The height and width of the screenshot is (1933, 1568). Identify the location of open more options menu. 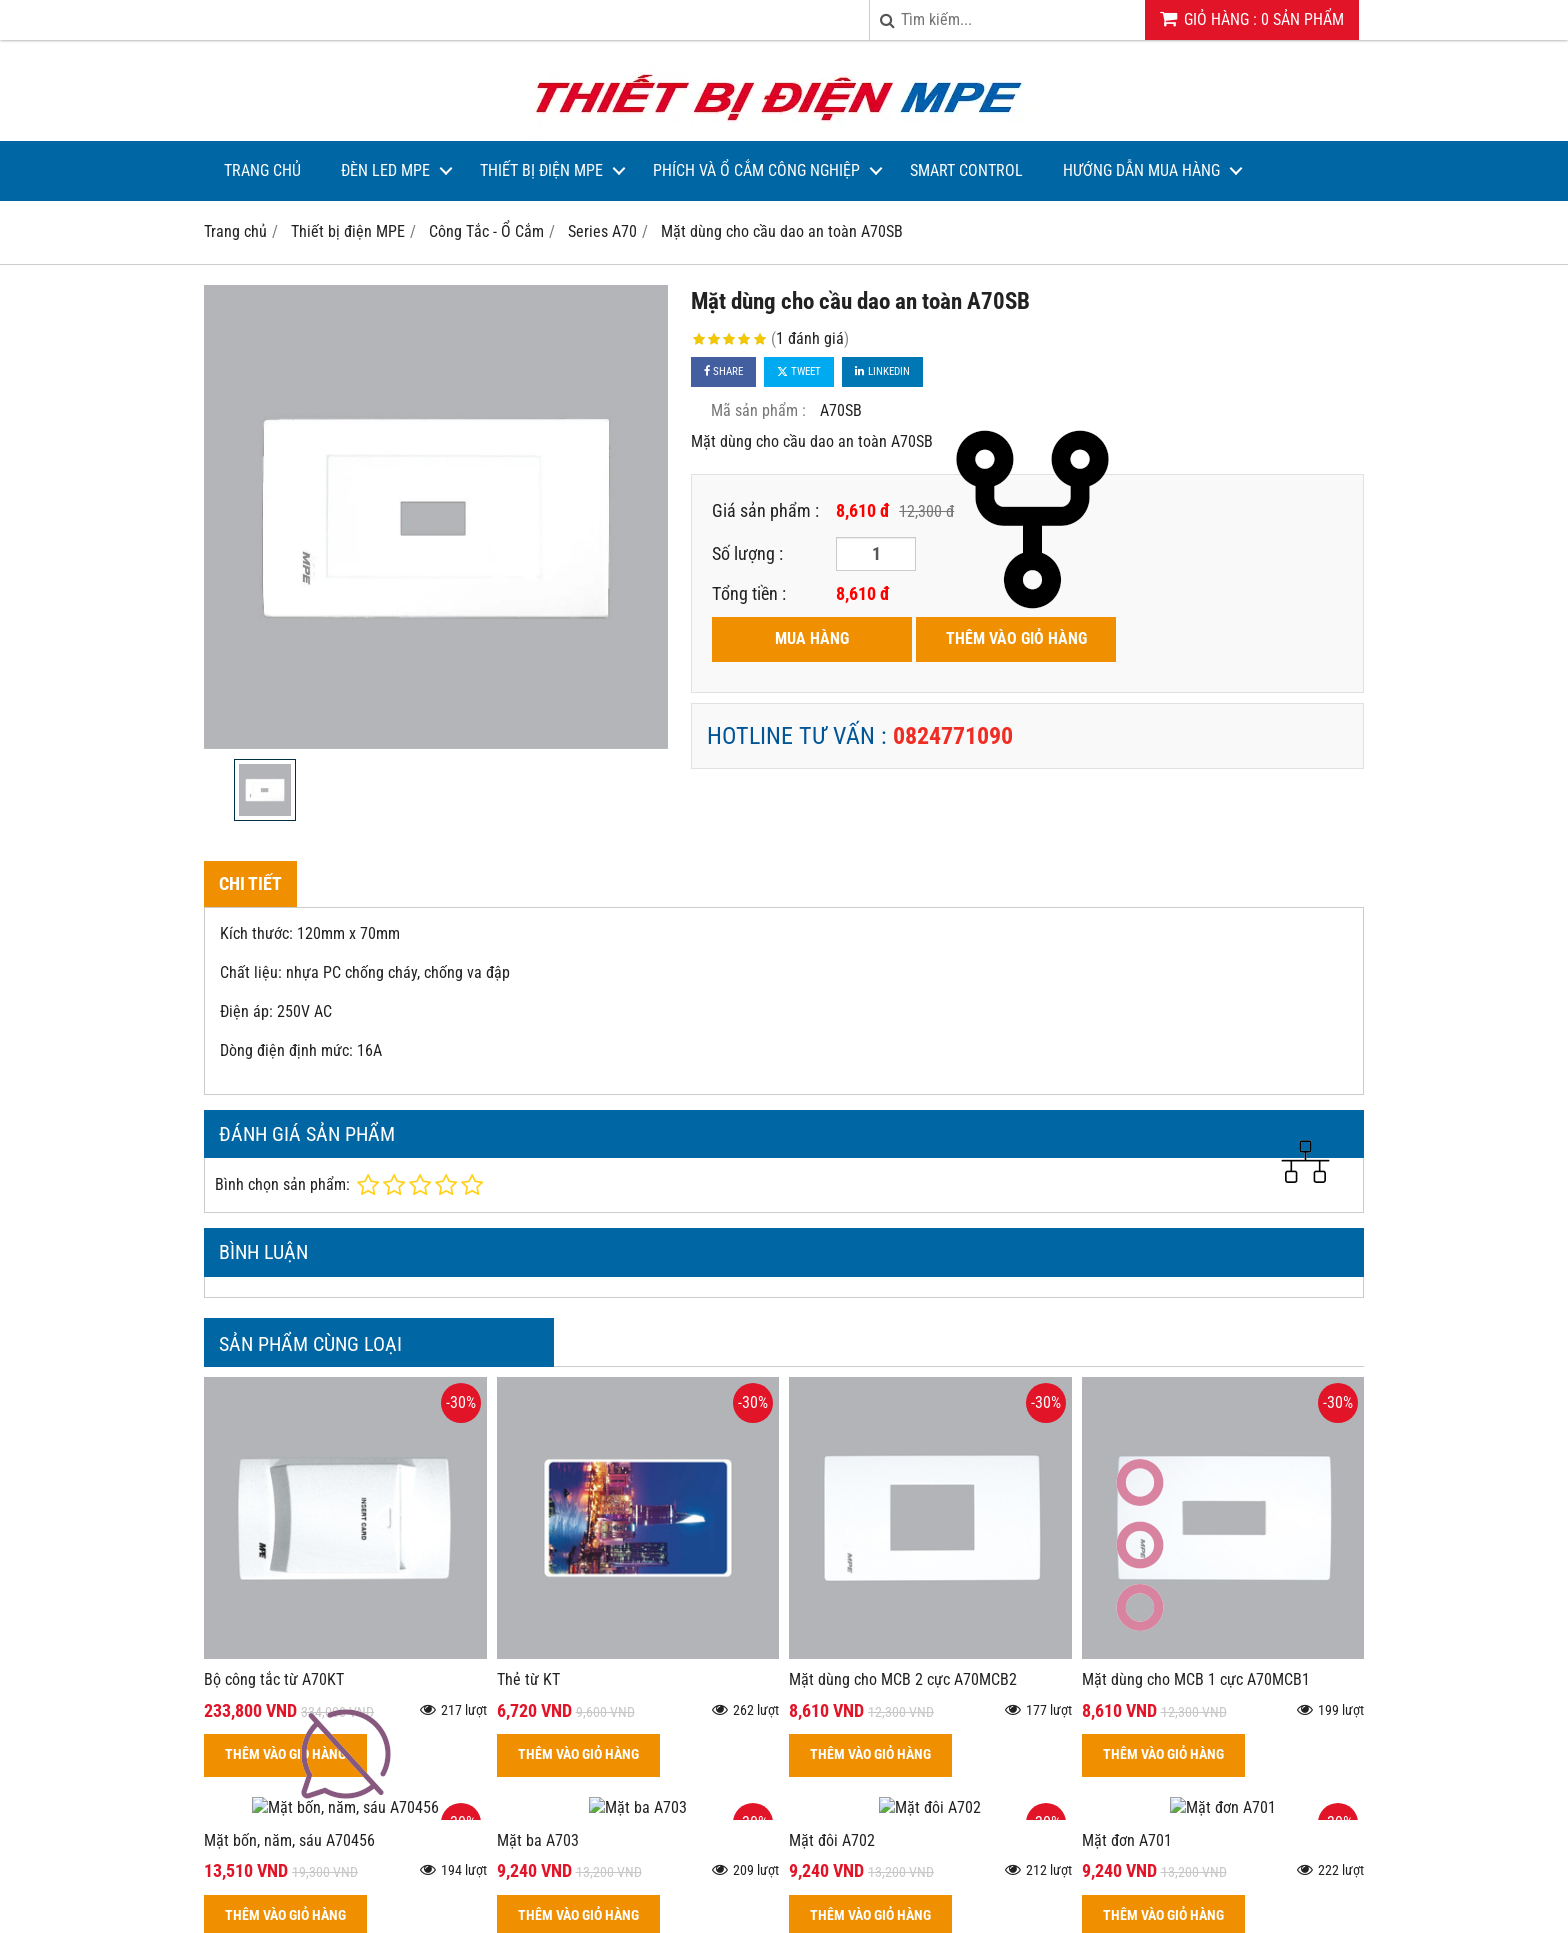
(1140, 1545).